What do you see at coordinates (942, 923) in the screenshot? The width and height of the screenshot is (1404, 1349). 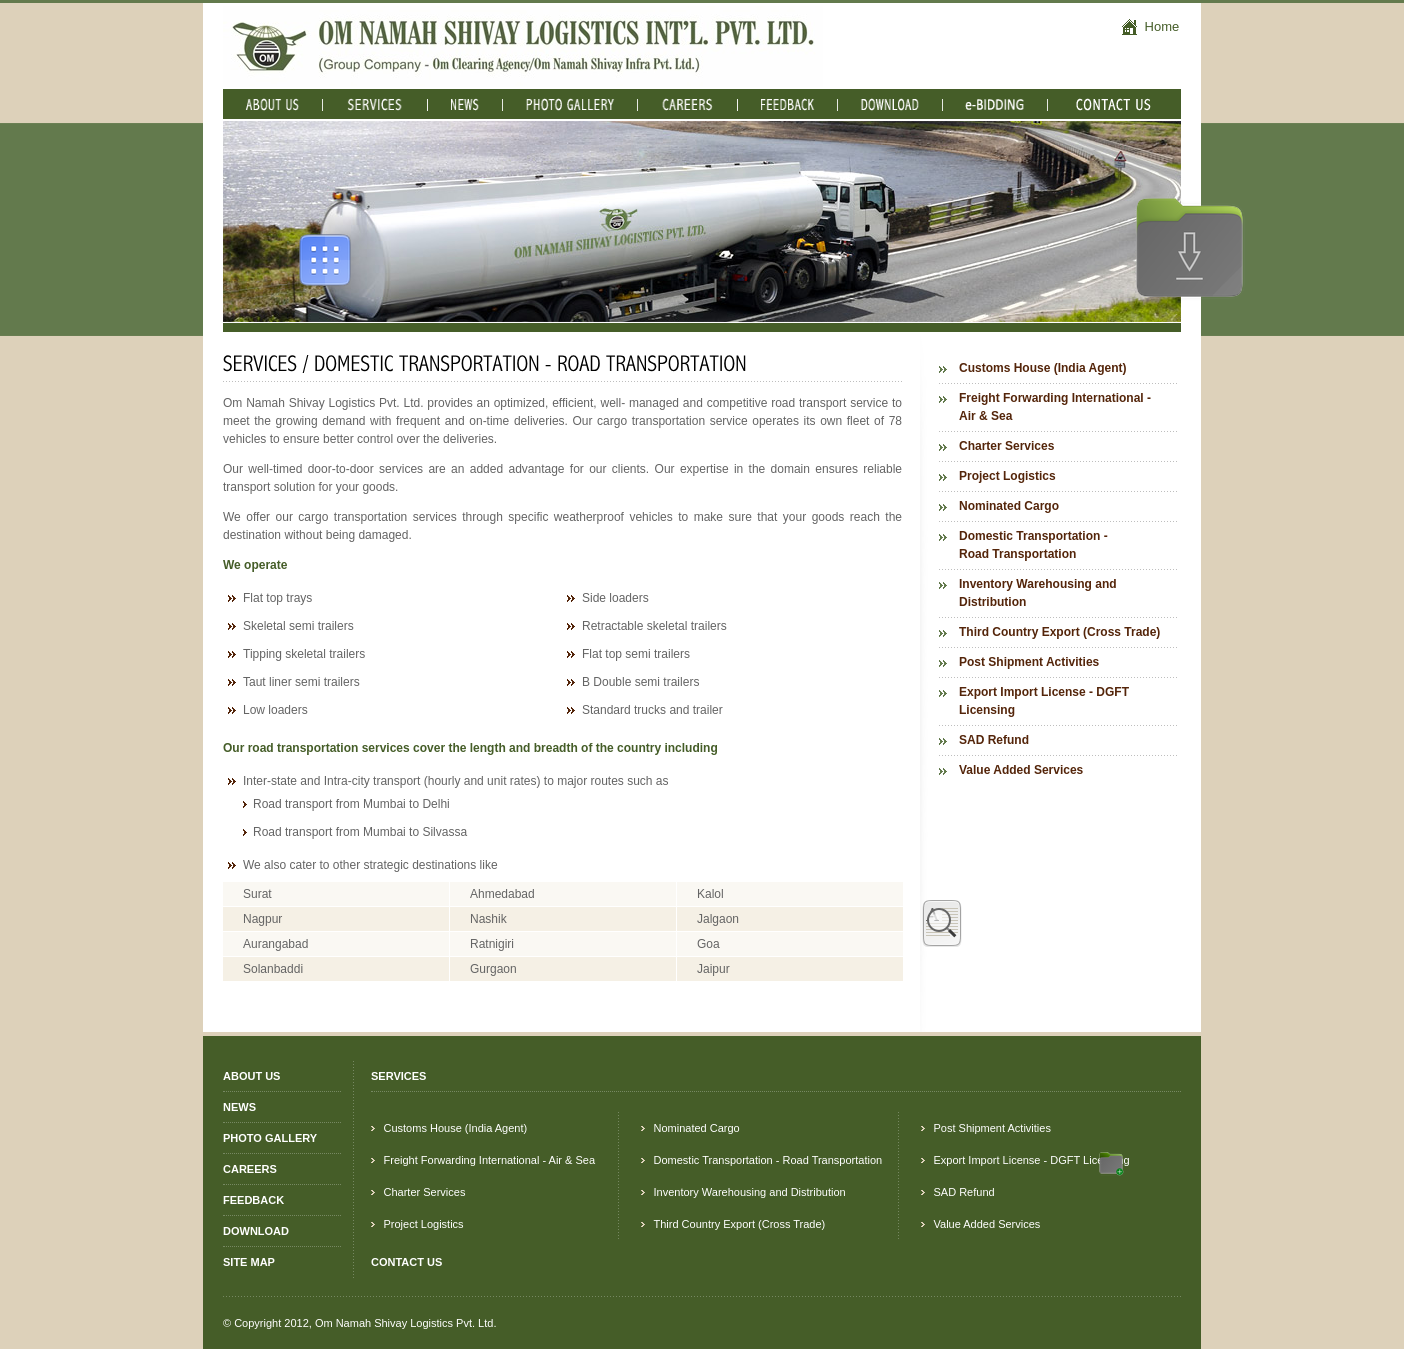 I see `open document viewer application` at bounding box center [942, 923].